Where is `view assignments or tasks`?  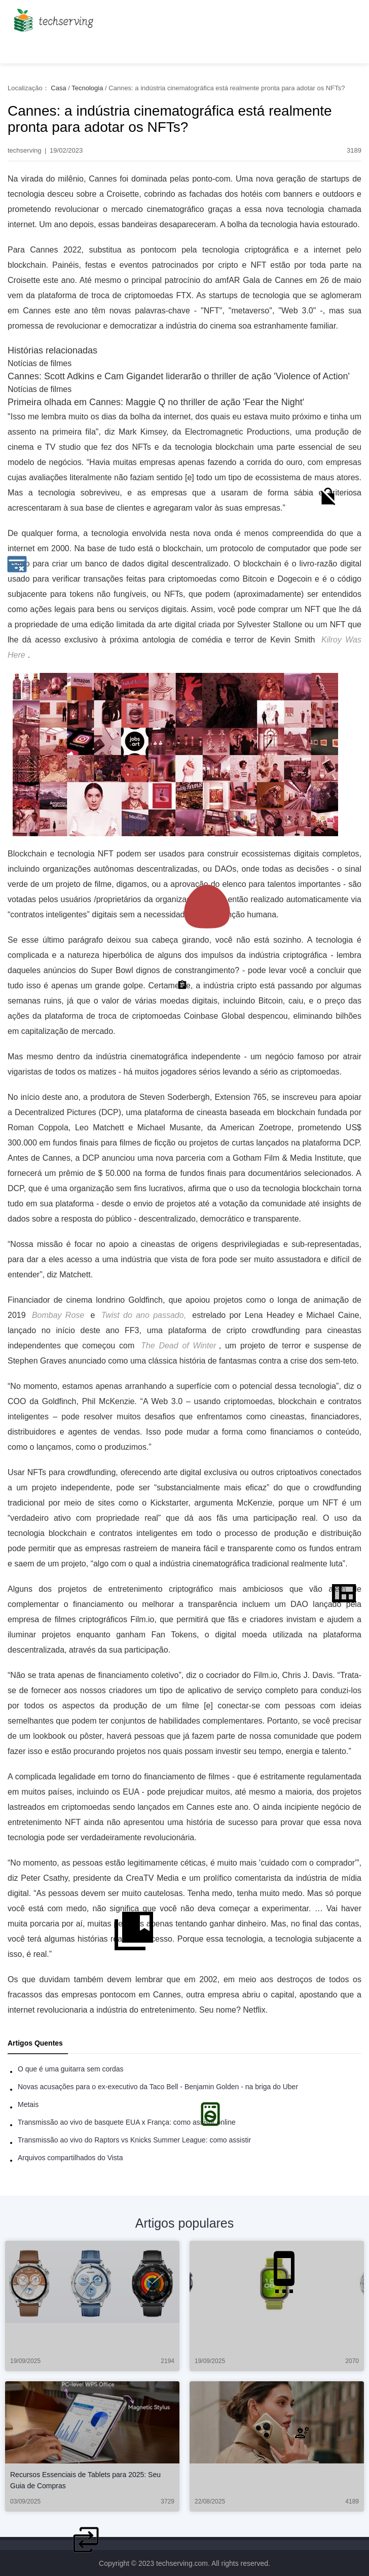 view assignments or tasks is located at coordinates (182, 985).